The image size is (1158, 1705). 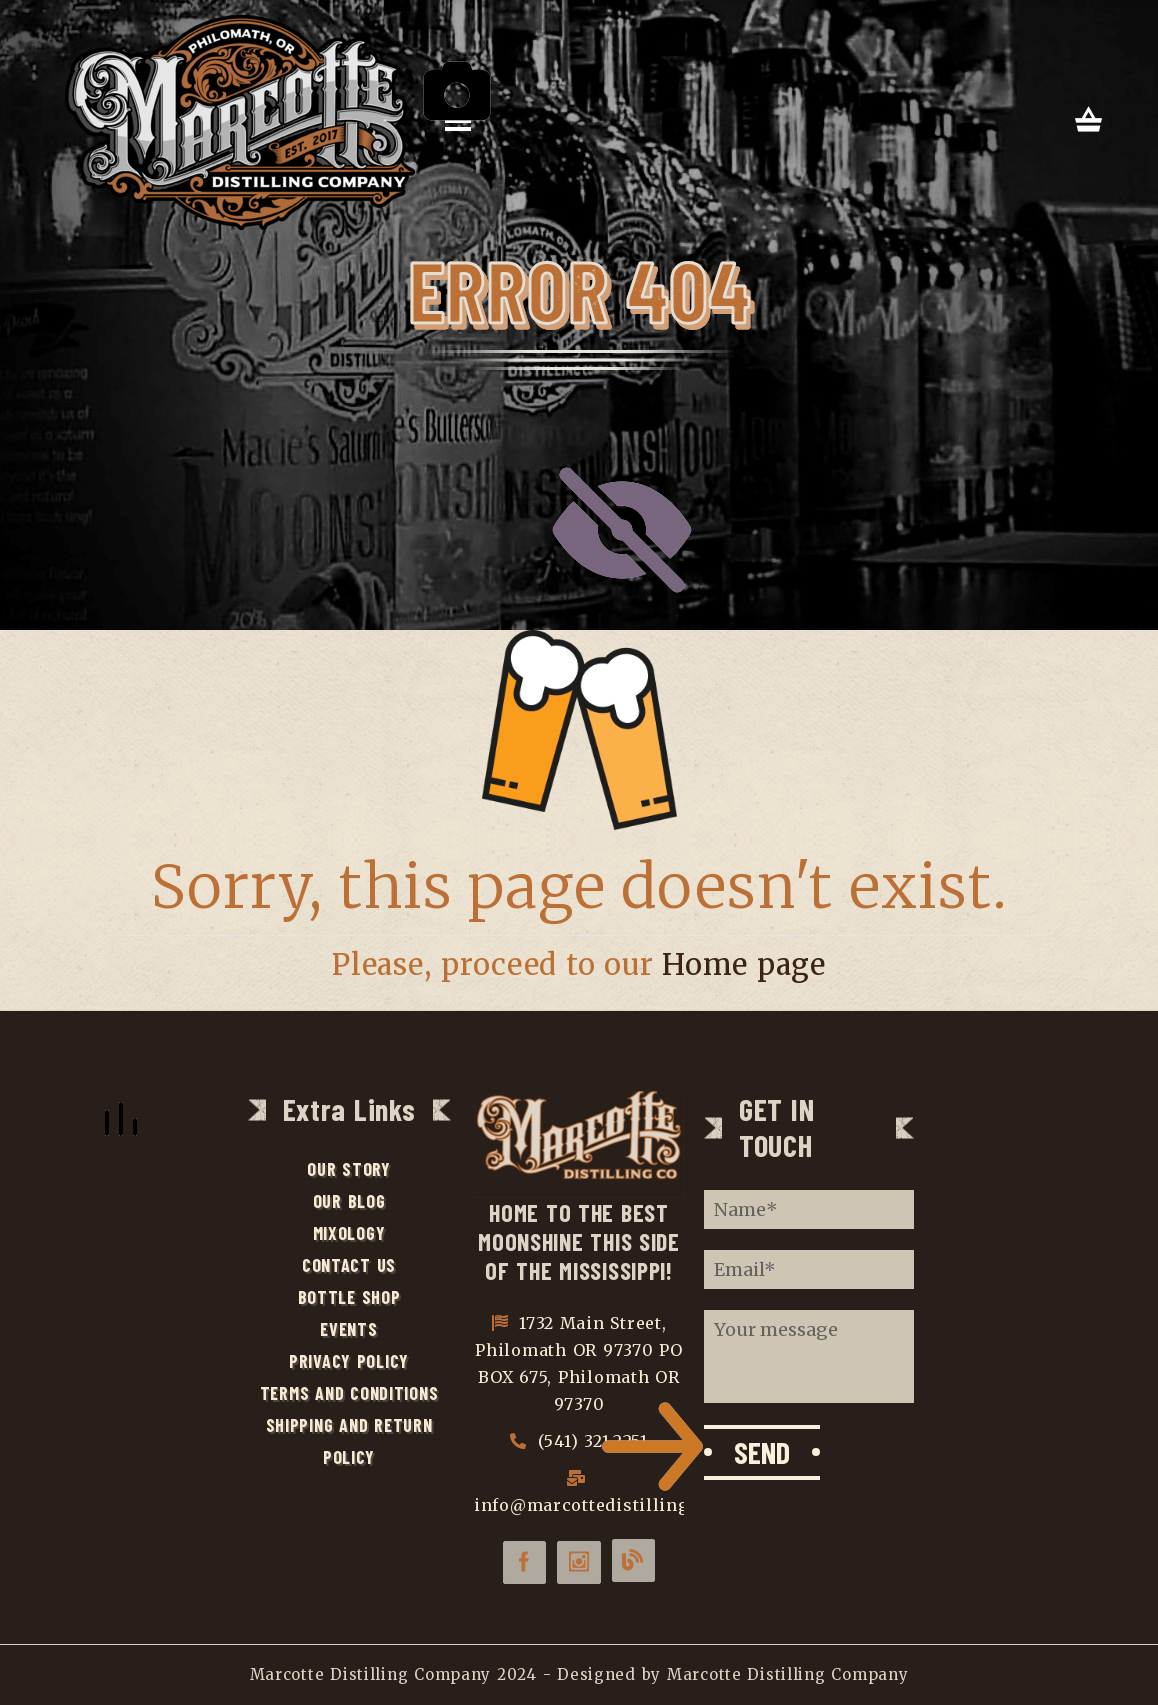 What do you see at coordinates (457, 91) in the screenshot?
I see `take a photo` at bounding box center [457, 91].